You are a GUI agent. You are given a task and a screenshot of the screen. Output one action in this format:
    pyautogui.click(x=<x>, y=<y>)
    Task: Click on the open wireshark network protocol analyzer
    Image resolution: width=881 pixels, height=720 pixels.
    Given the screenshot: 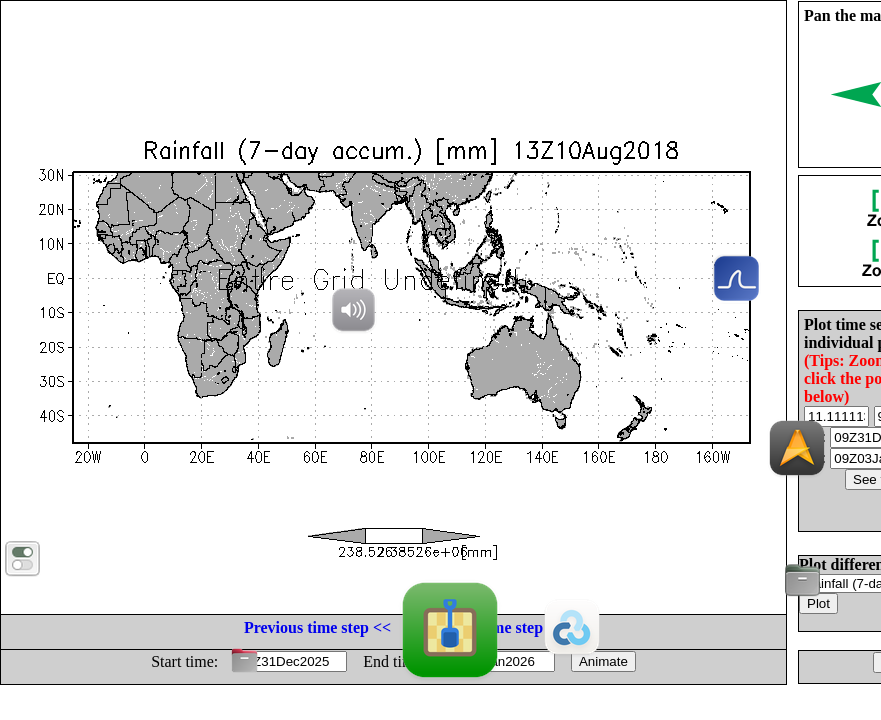 What is the action you would take?
    pyautogui.click(x=736, y=278)
    